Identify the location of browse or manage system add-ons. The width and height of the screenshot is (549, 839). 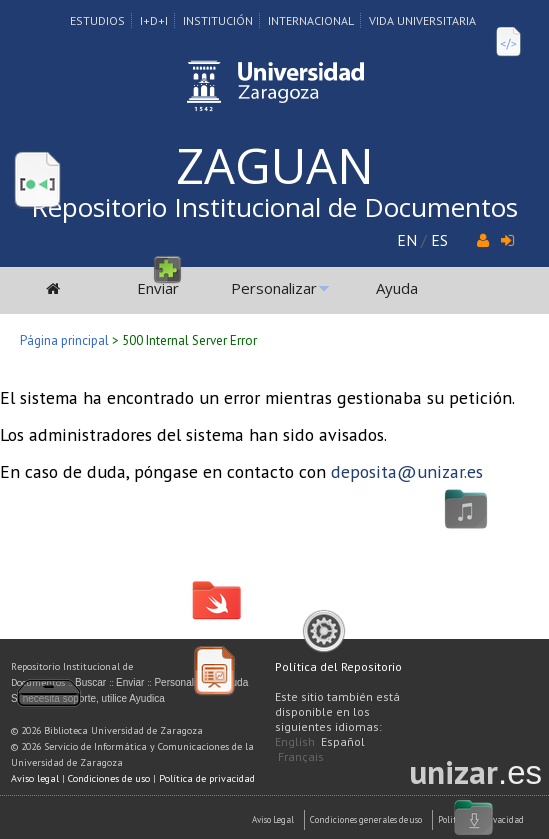
(167, 269).